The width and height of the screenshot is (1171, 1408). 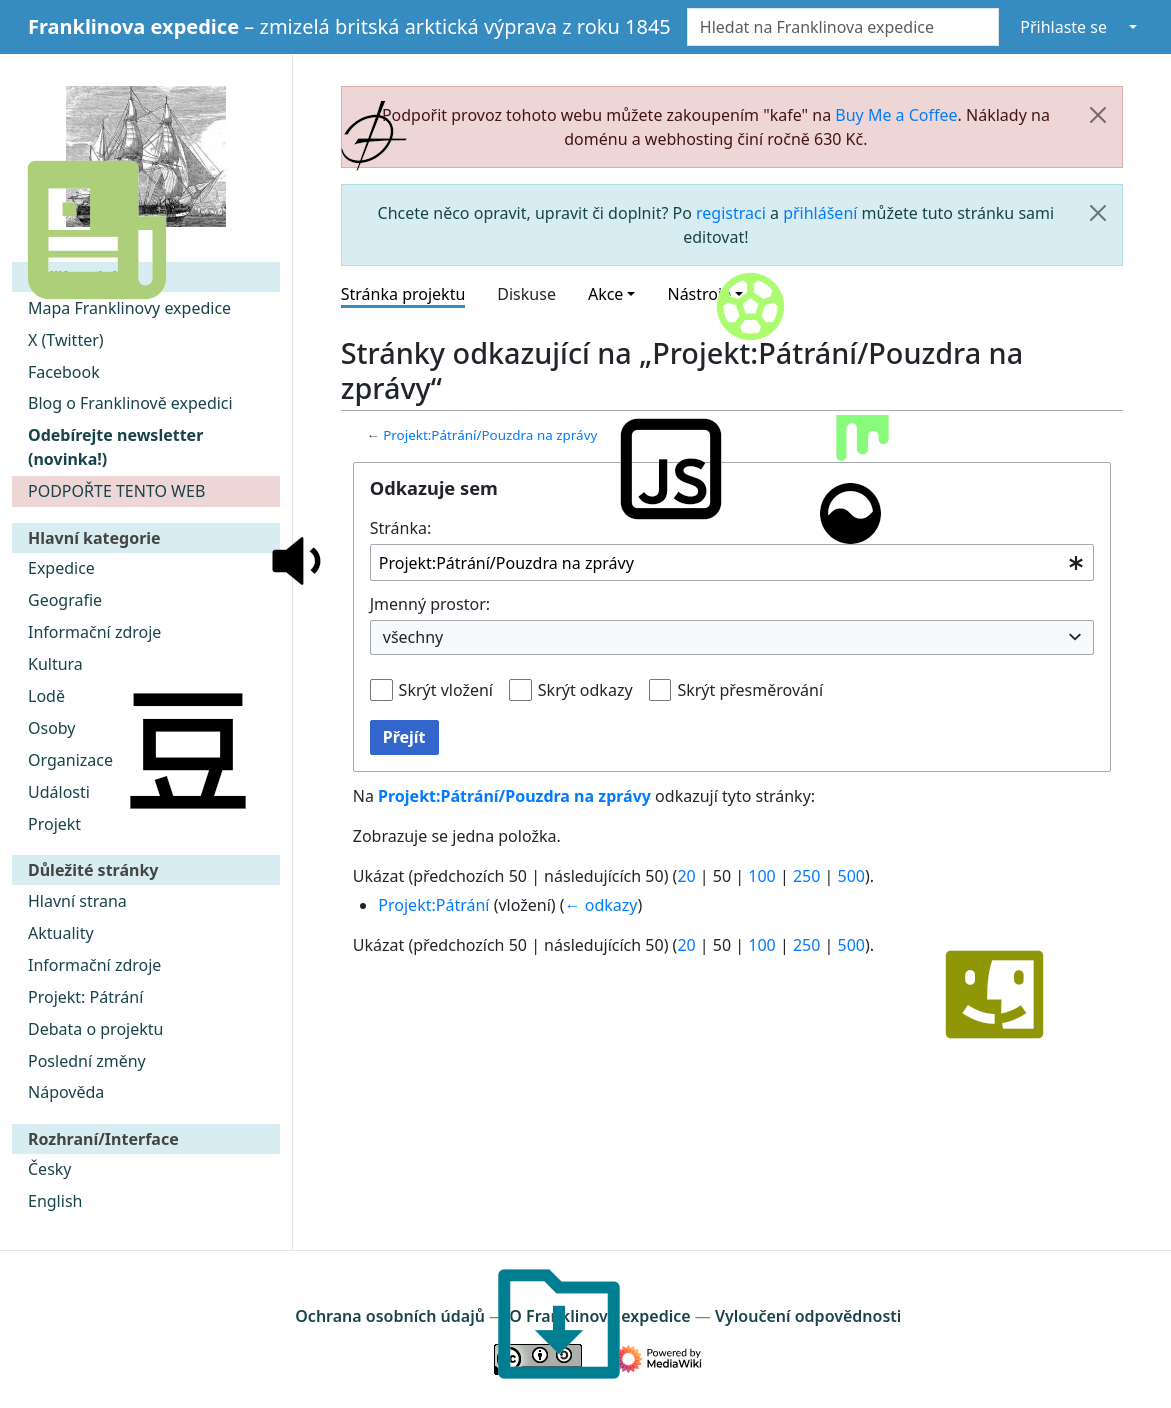 What do you see at coordinates (671, 469) in the screenshot?
I see `indicates a JavaScript file or code component` at bounding box center [671, 469].